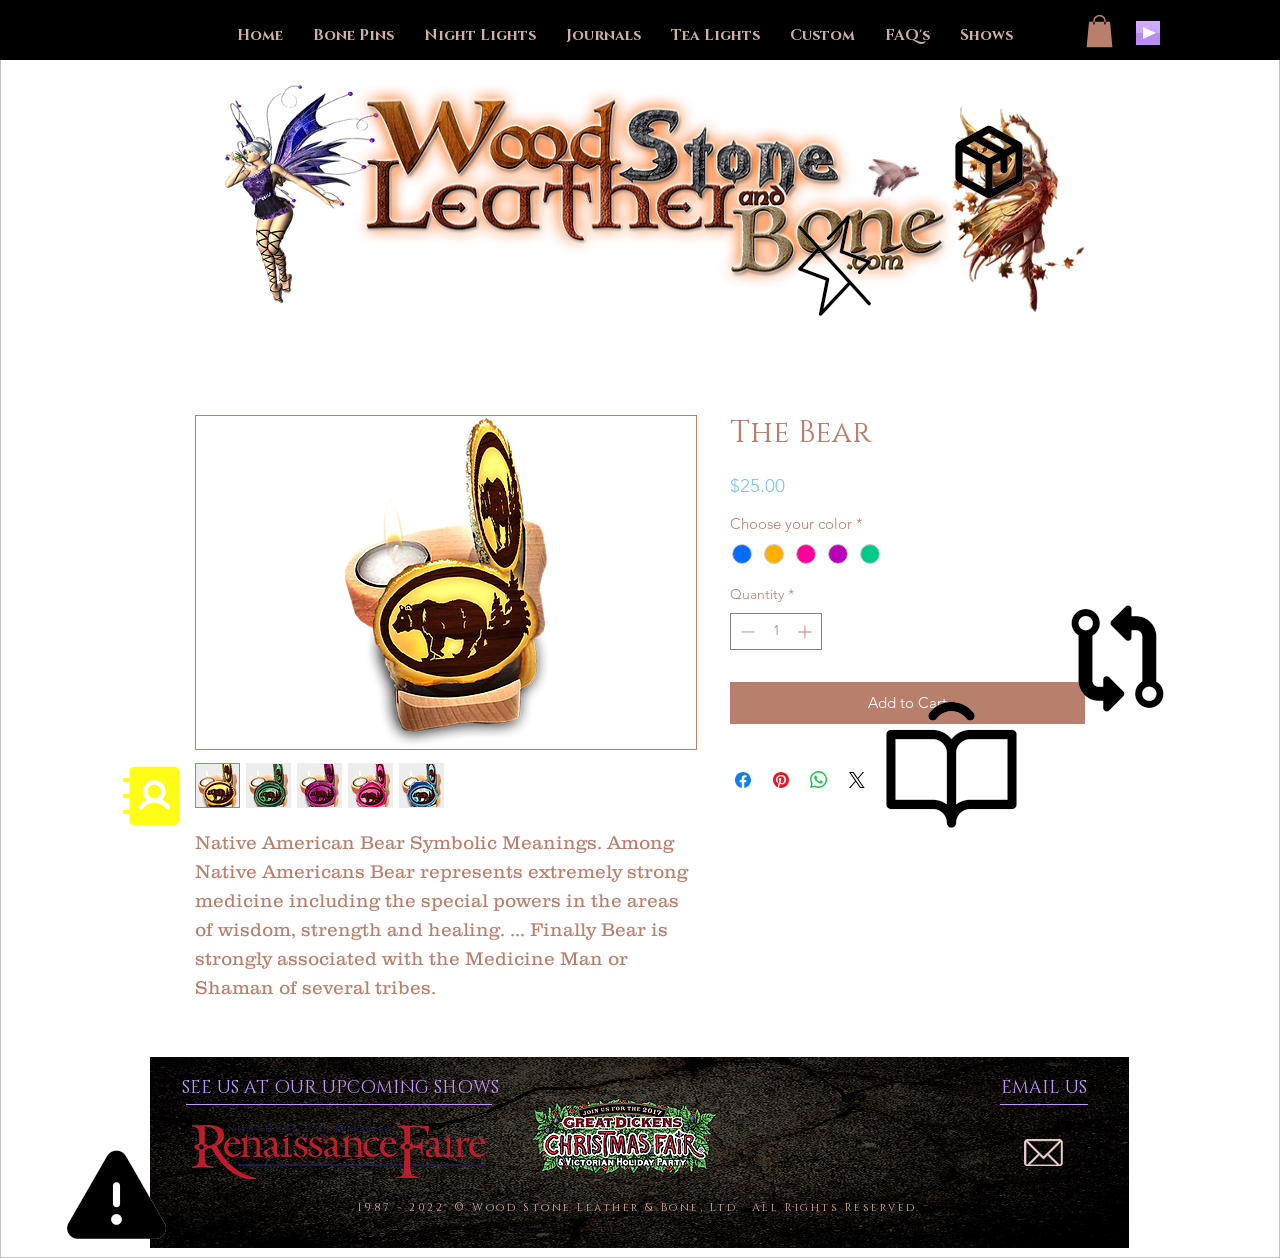  Describe the element at coordinates (1117, 658) in the screenshot. I see `compare branches or commits in version control` at that location.